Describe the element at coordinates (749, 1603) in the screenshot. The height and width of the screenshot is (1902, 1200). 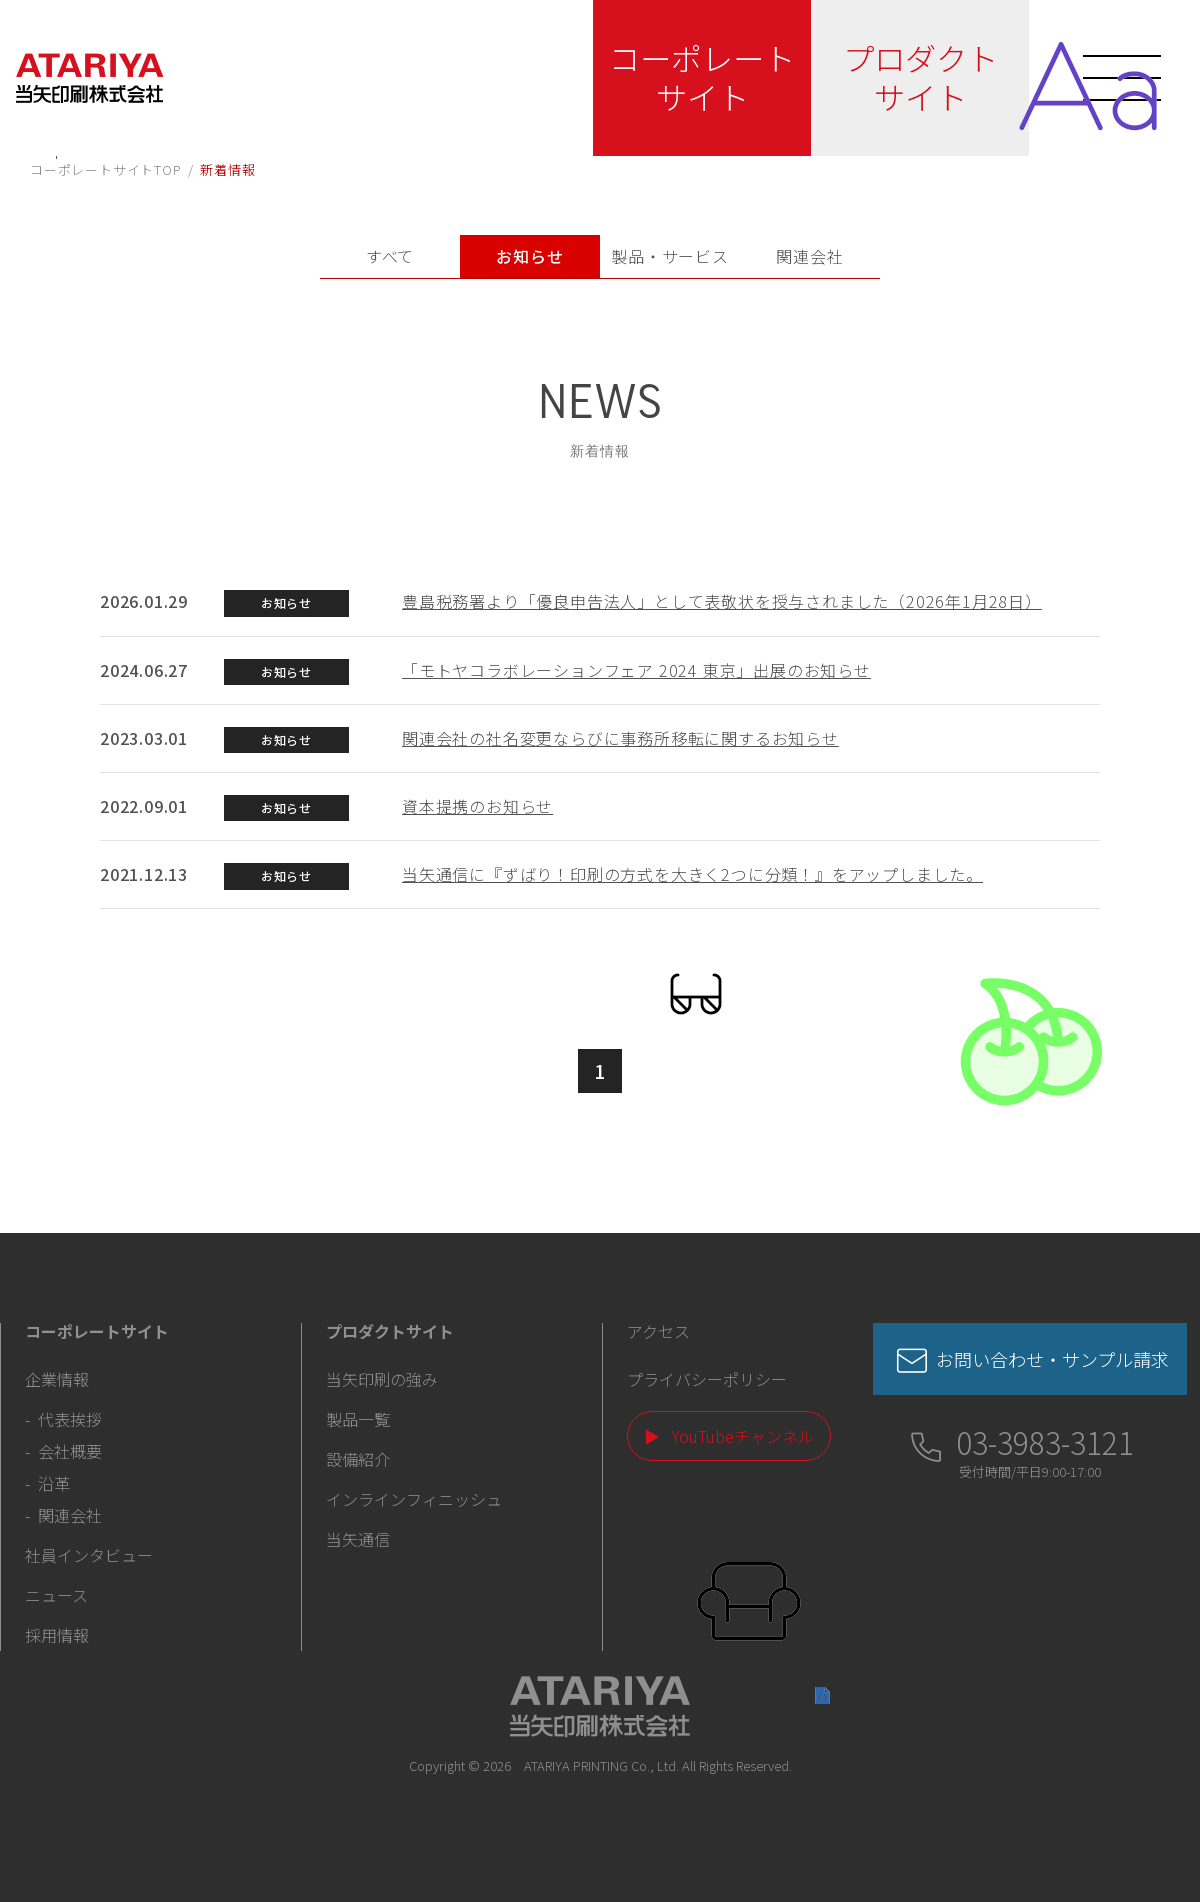
I see `browse furniture or home decor items` at that location.